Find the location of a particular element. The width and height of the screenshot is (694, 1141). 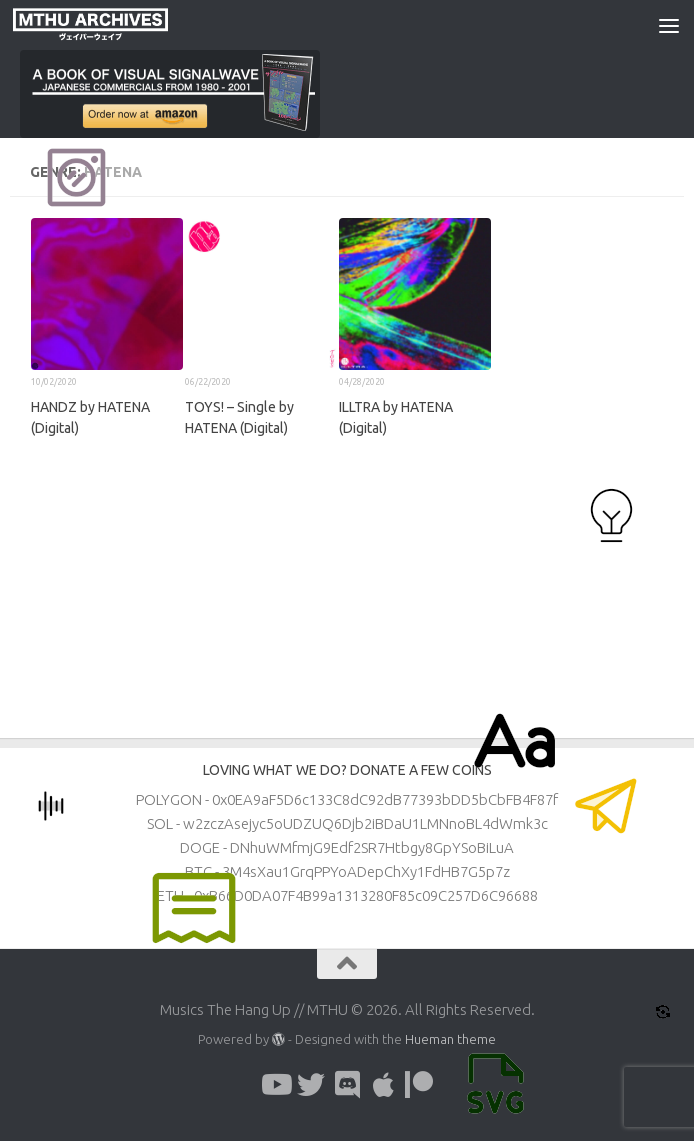

view purchase receipt or transaction history is located at coordinates (194, 908).